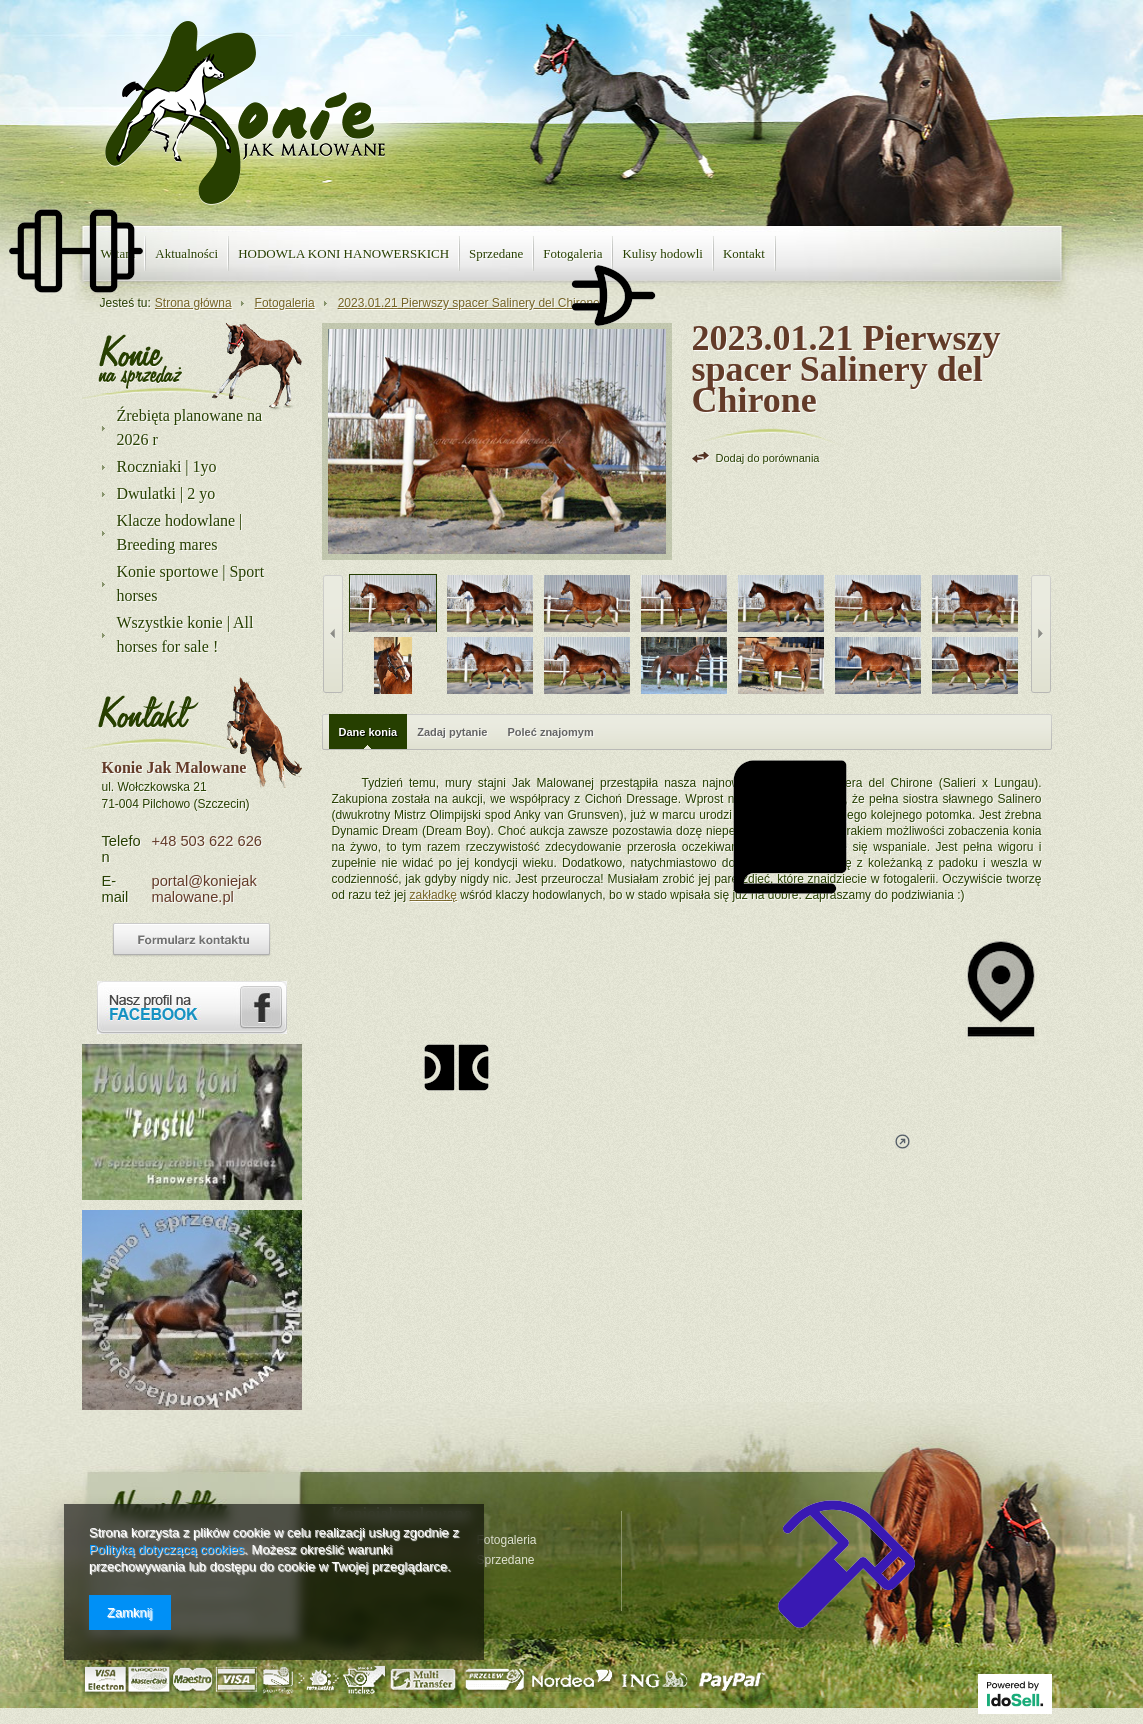 Image resolution: width=1143 pixels, height=1724 pixels. I want to click on access tools or settings, so click(839, 1566).